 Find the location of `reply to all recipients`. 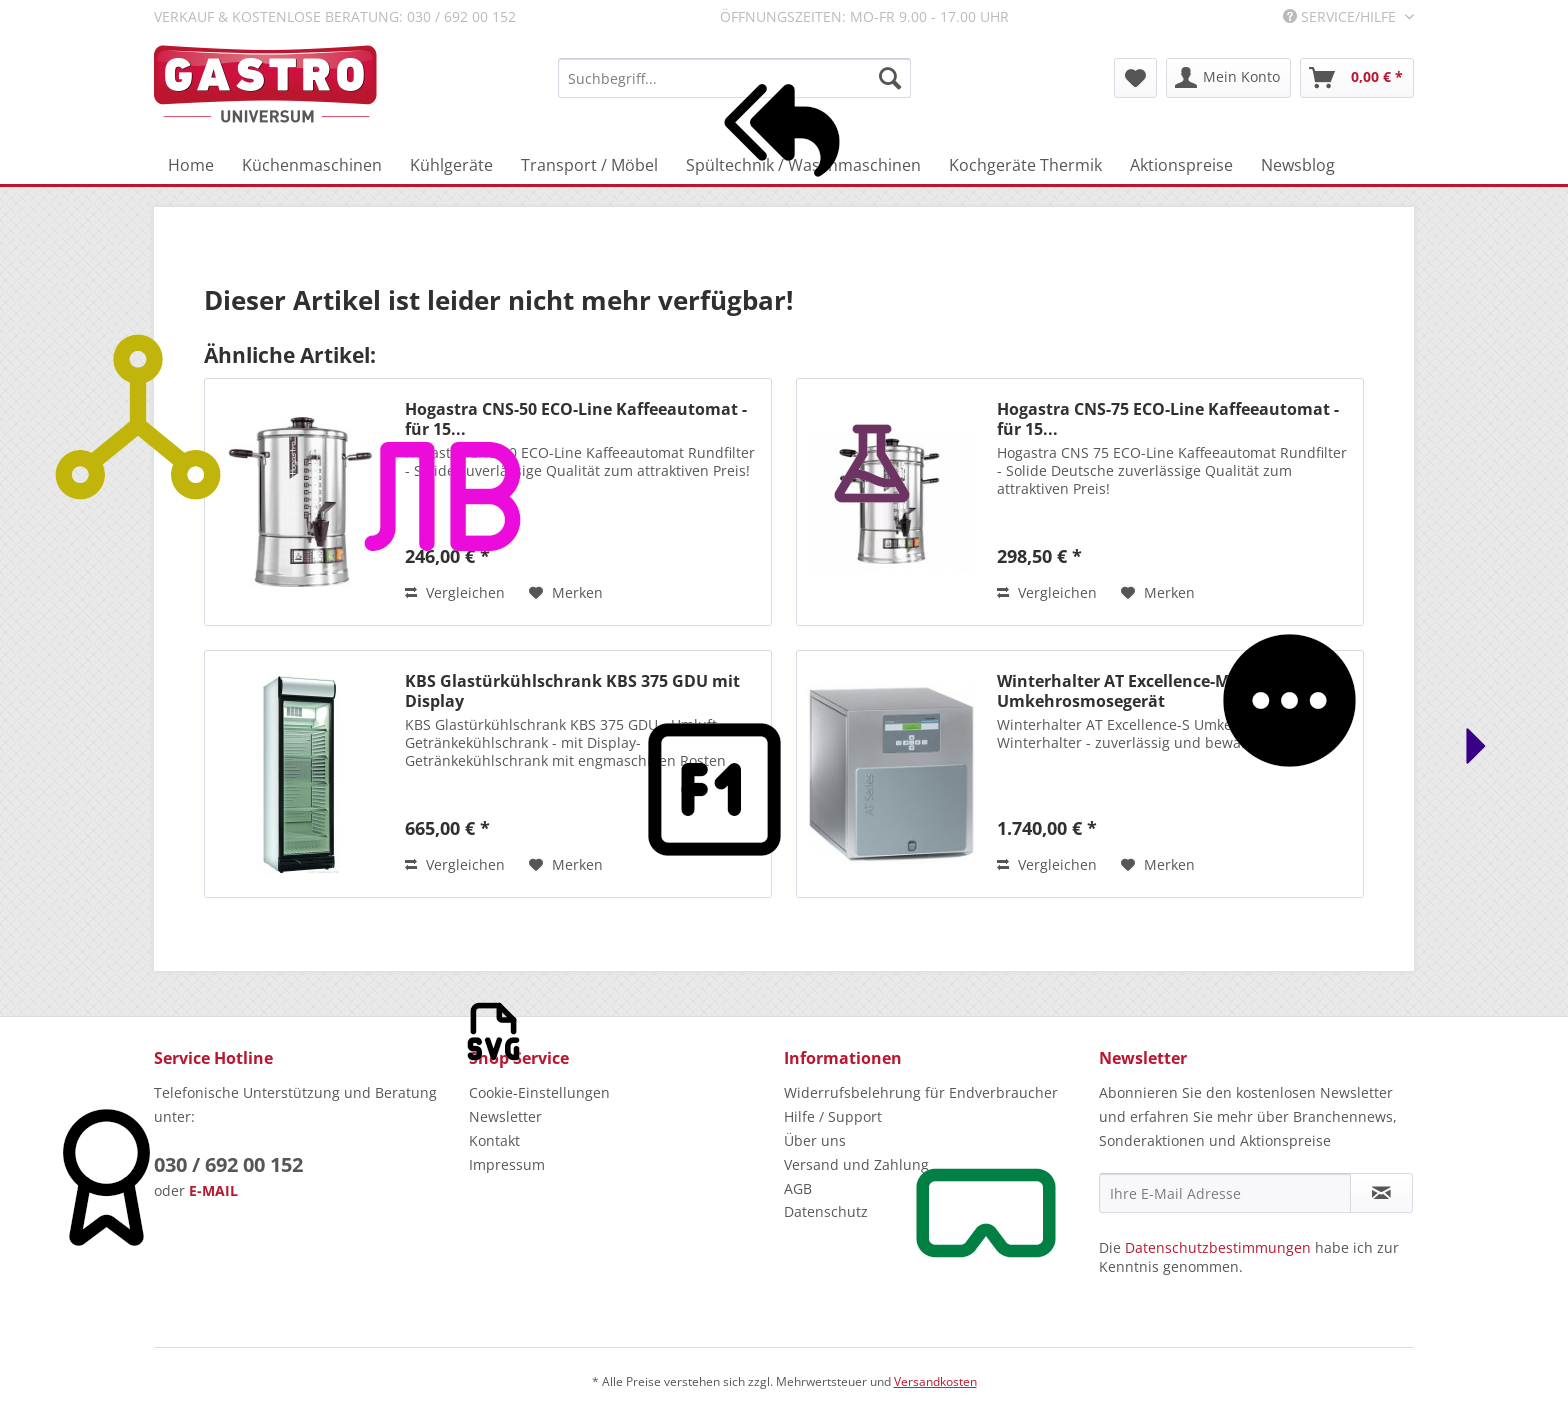

reply to all recipients is located at coordinates (782, 132).